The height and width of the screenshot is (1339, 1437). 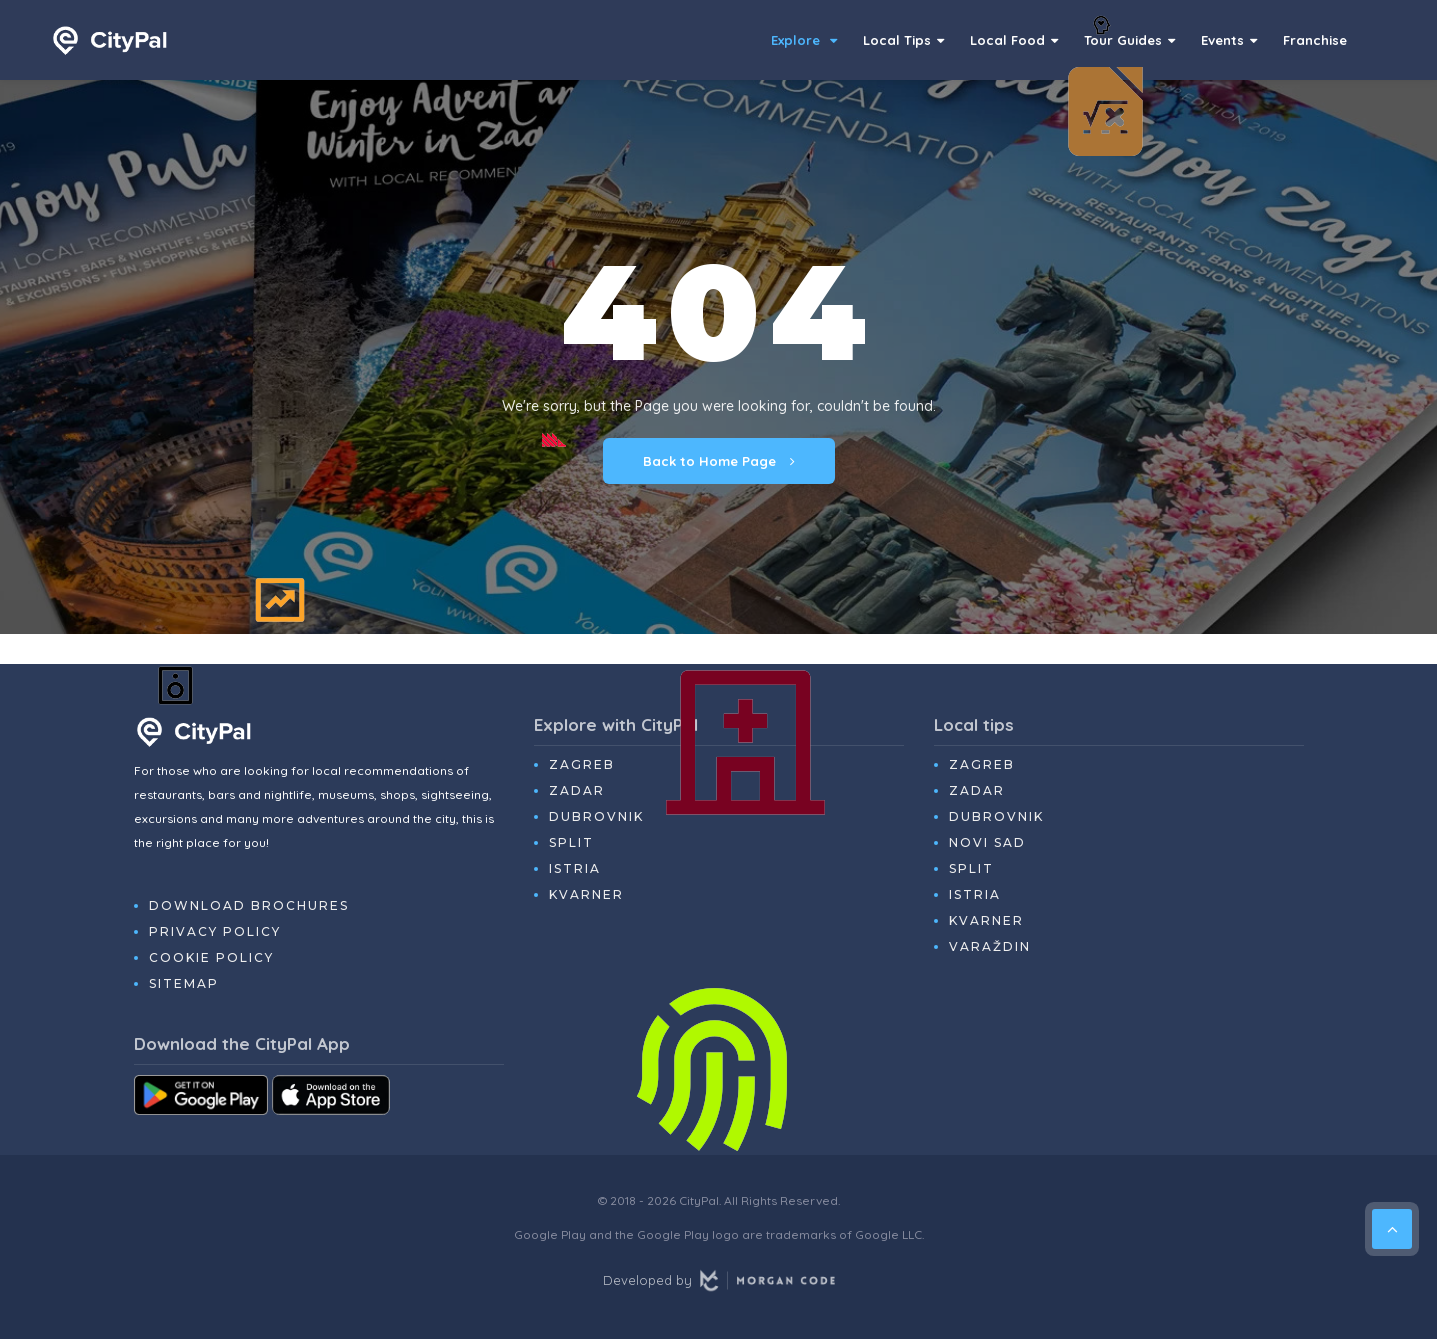 What do you see at coordinates (1105, 111) in the screenshot?
I see `open LibreOffice Math application` at bounding box center [1105, 111].